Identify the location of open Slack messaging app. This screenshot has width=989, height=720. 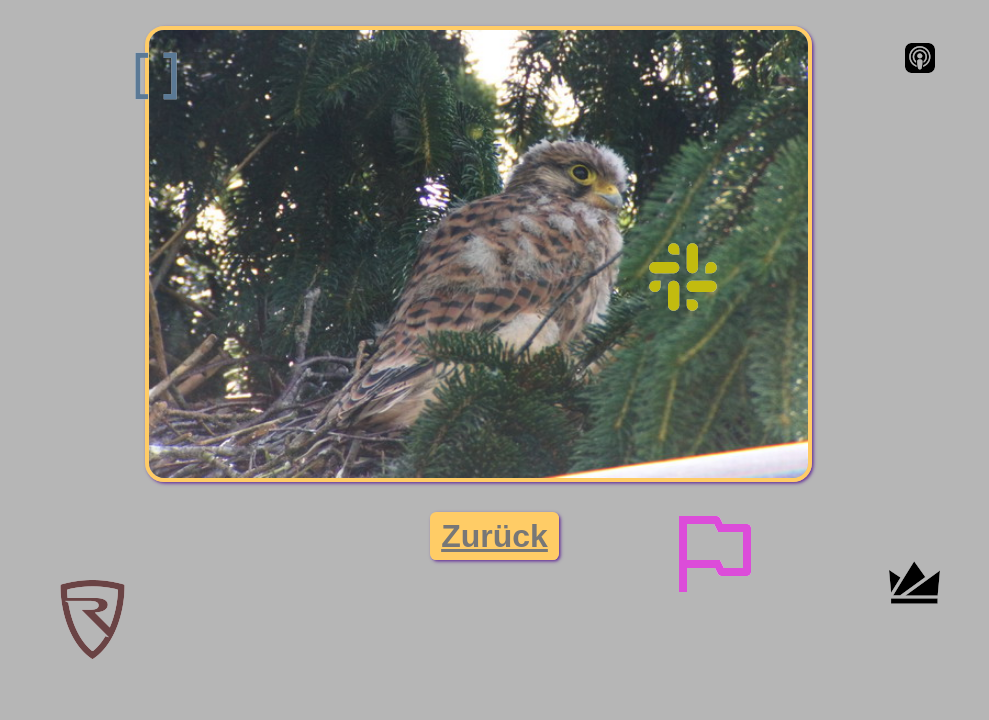
(683, 277).